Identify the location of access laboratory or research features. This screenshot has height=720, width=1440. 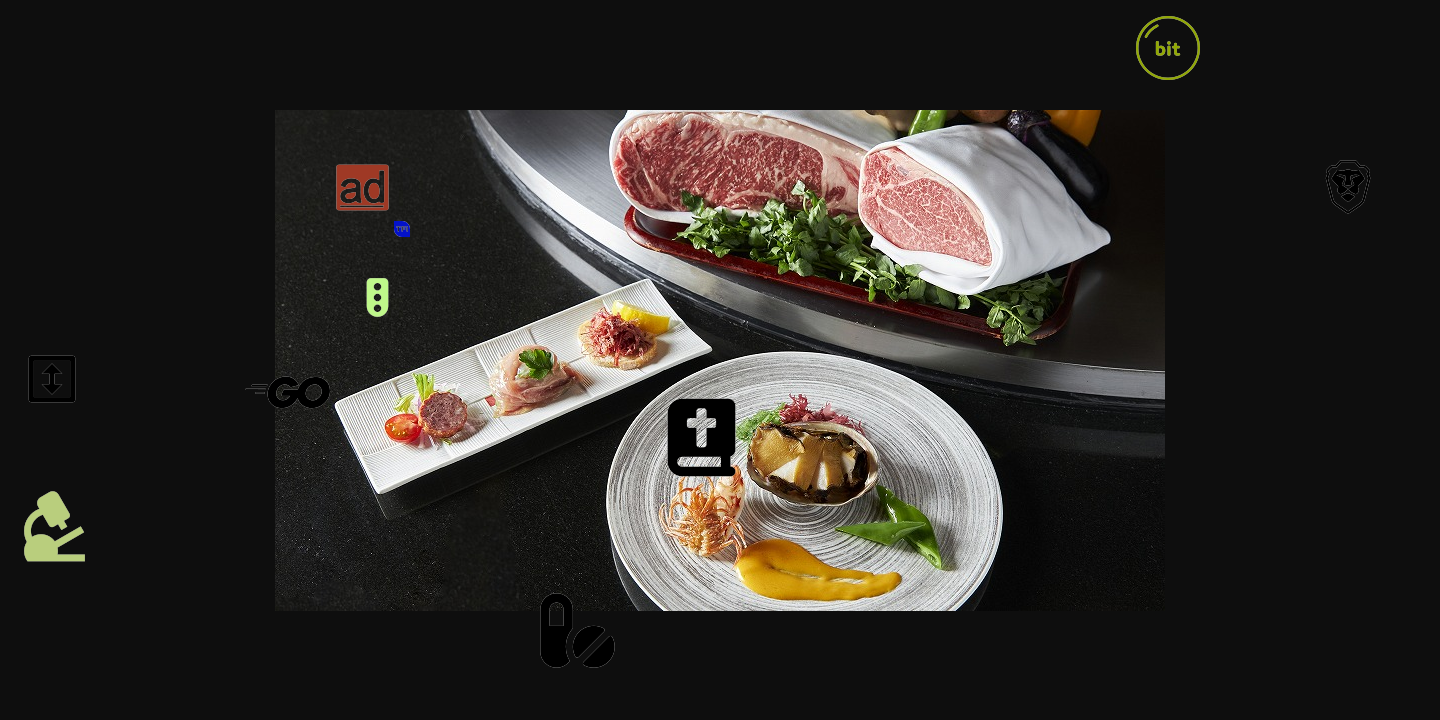
(54, 527).